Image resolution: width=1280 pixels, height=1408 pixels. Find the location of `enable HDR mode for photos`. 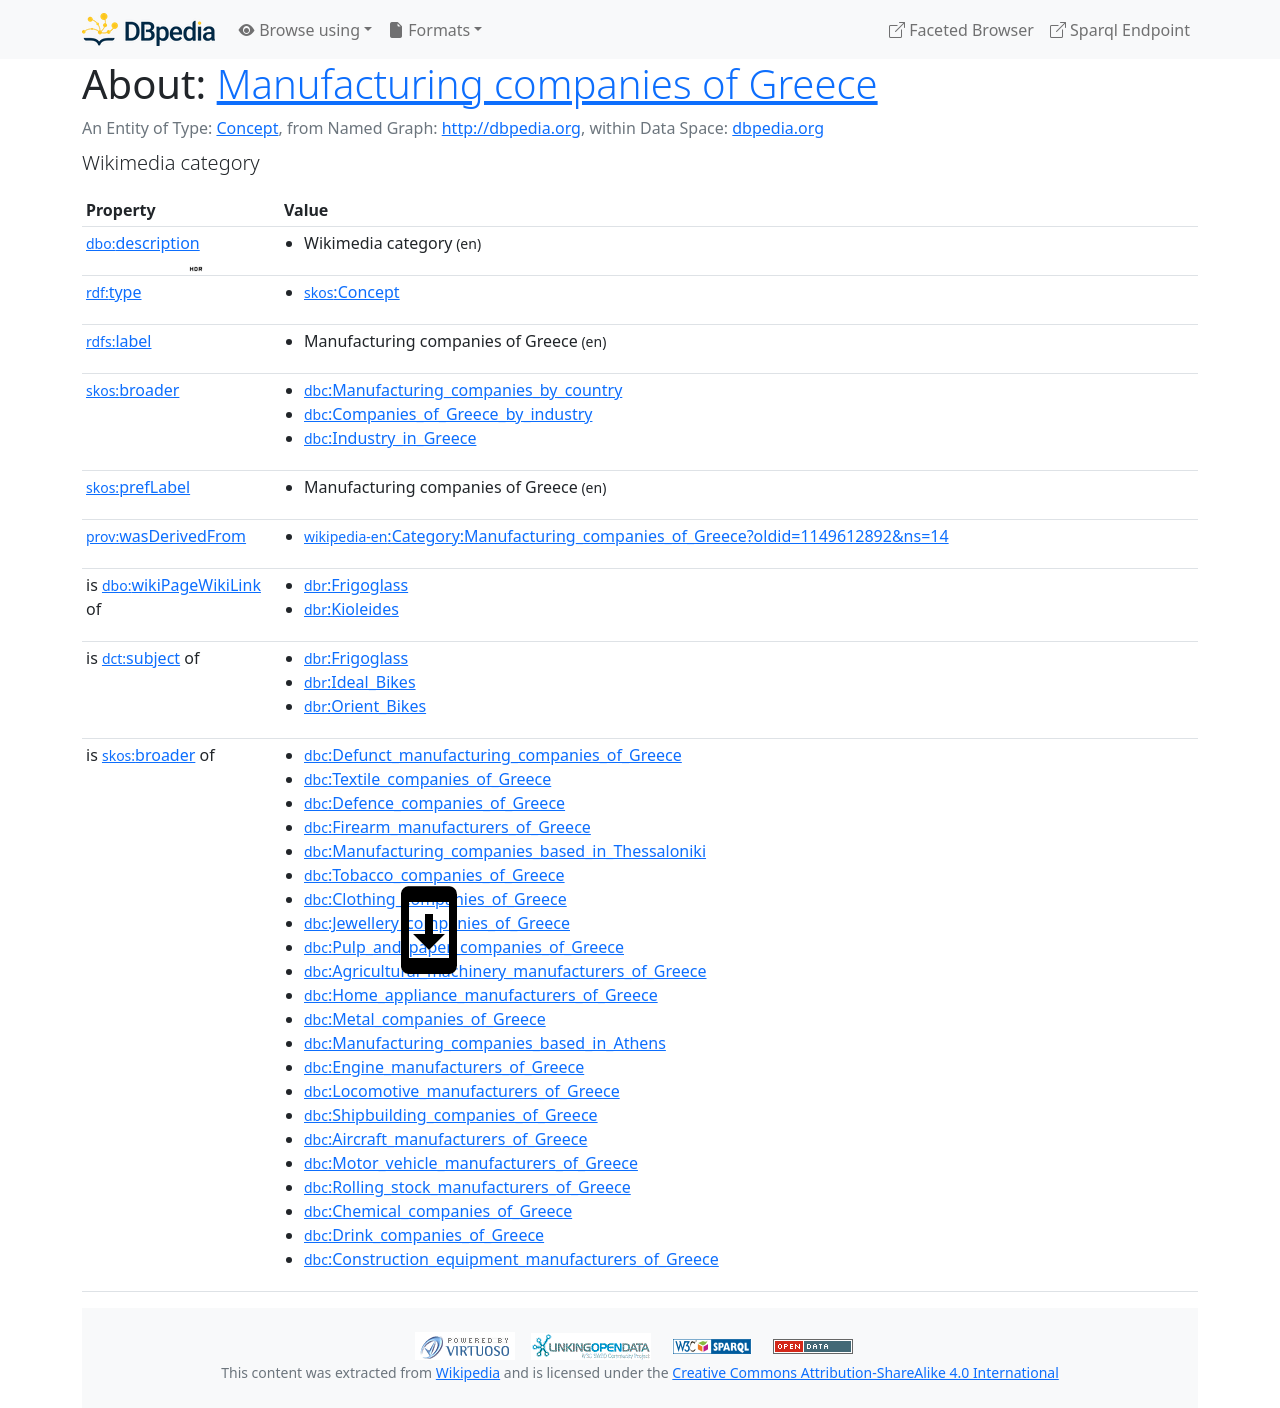

enable HDR mode for photos is located at coordinates (196, 269).